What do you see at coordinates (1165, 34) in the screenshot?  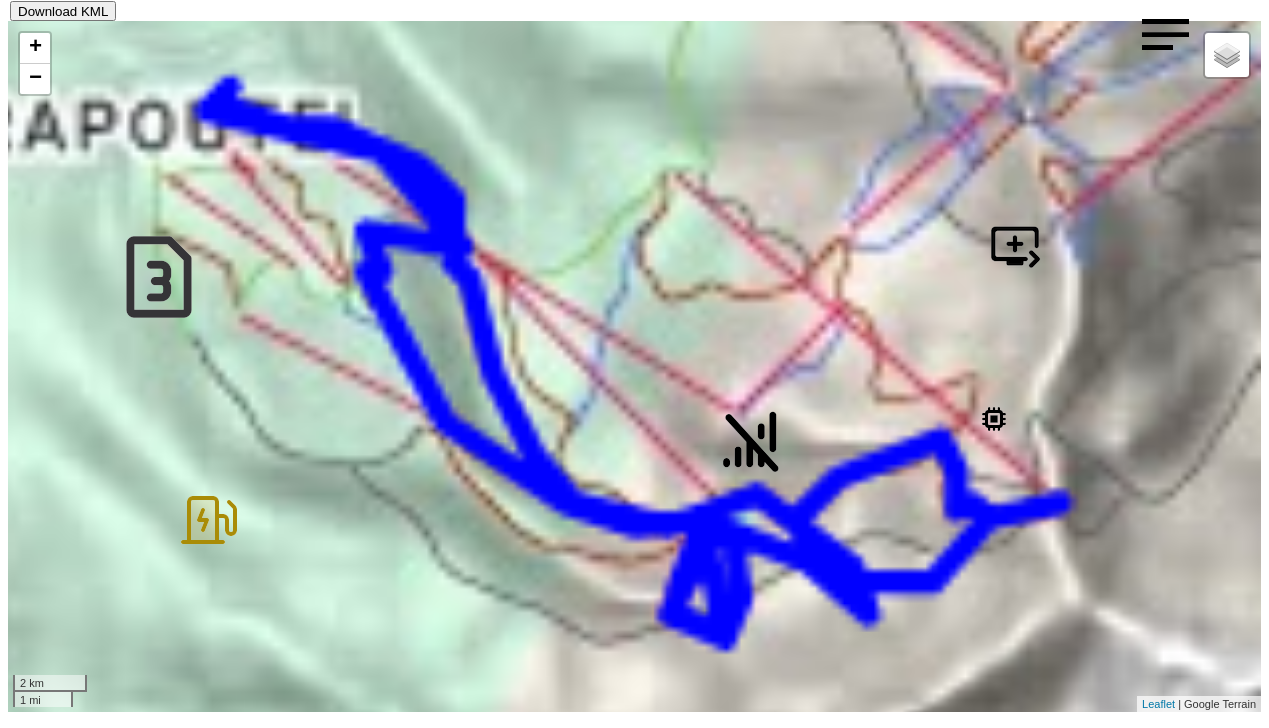 I see `view or access notes` at bounding box center [1165, 34].